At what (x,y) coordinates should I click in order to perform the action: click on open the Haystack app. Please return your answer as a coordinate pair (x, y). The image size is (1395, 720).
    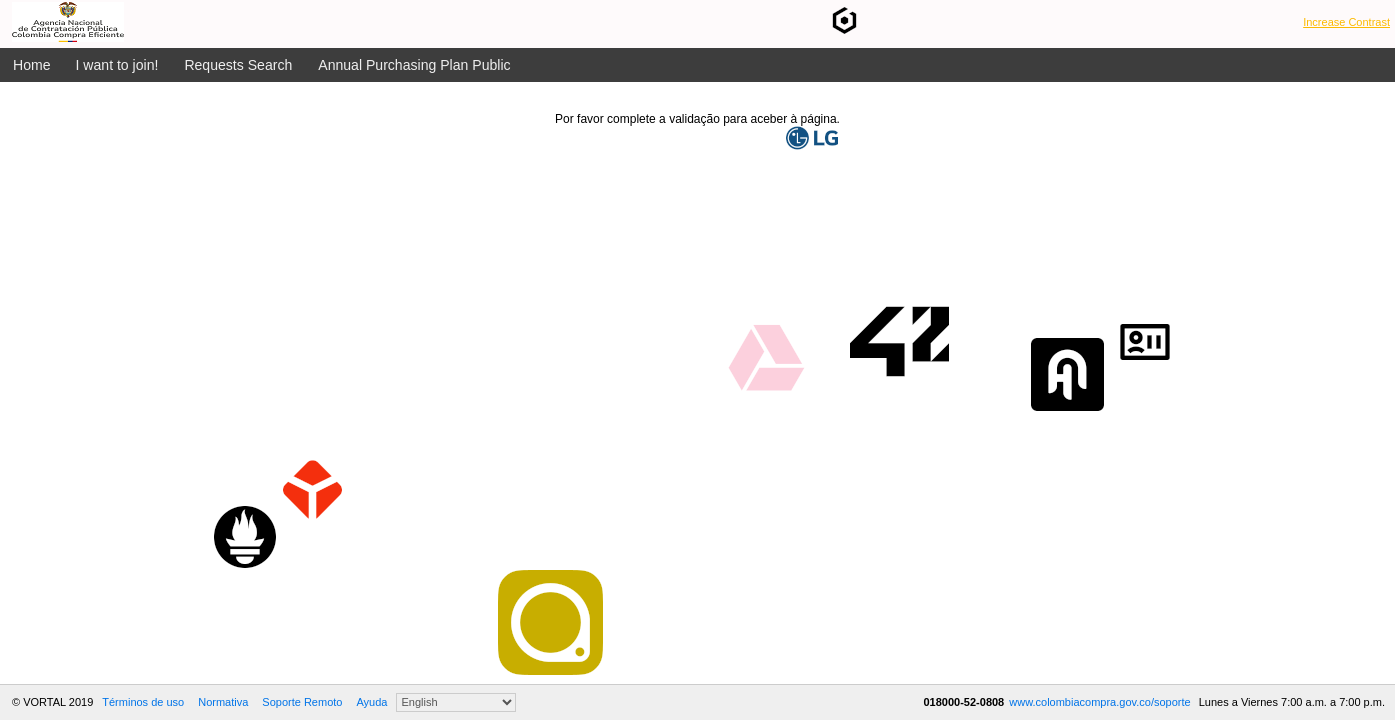
    Looking at the image, I should click on (1067, 374).